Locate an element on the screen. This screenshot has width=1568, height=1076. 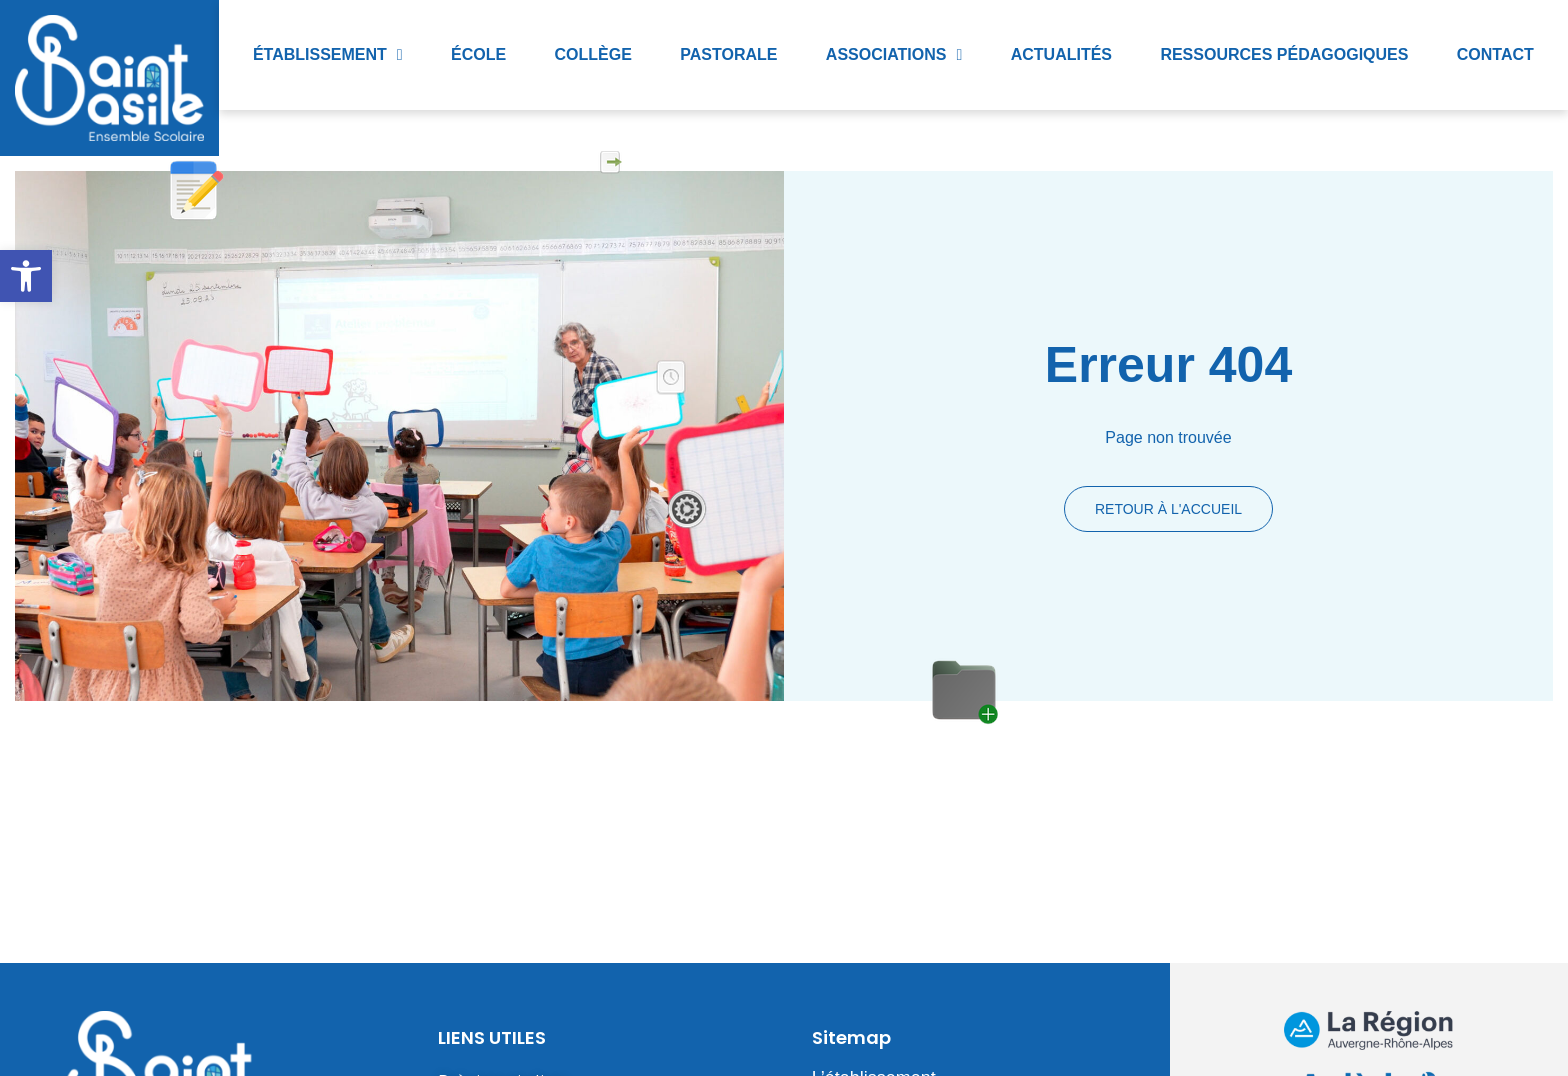
export document to another location is located at coordinates (610, 162).